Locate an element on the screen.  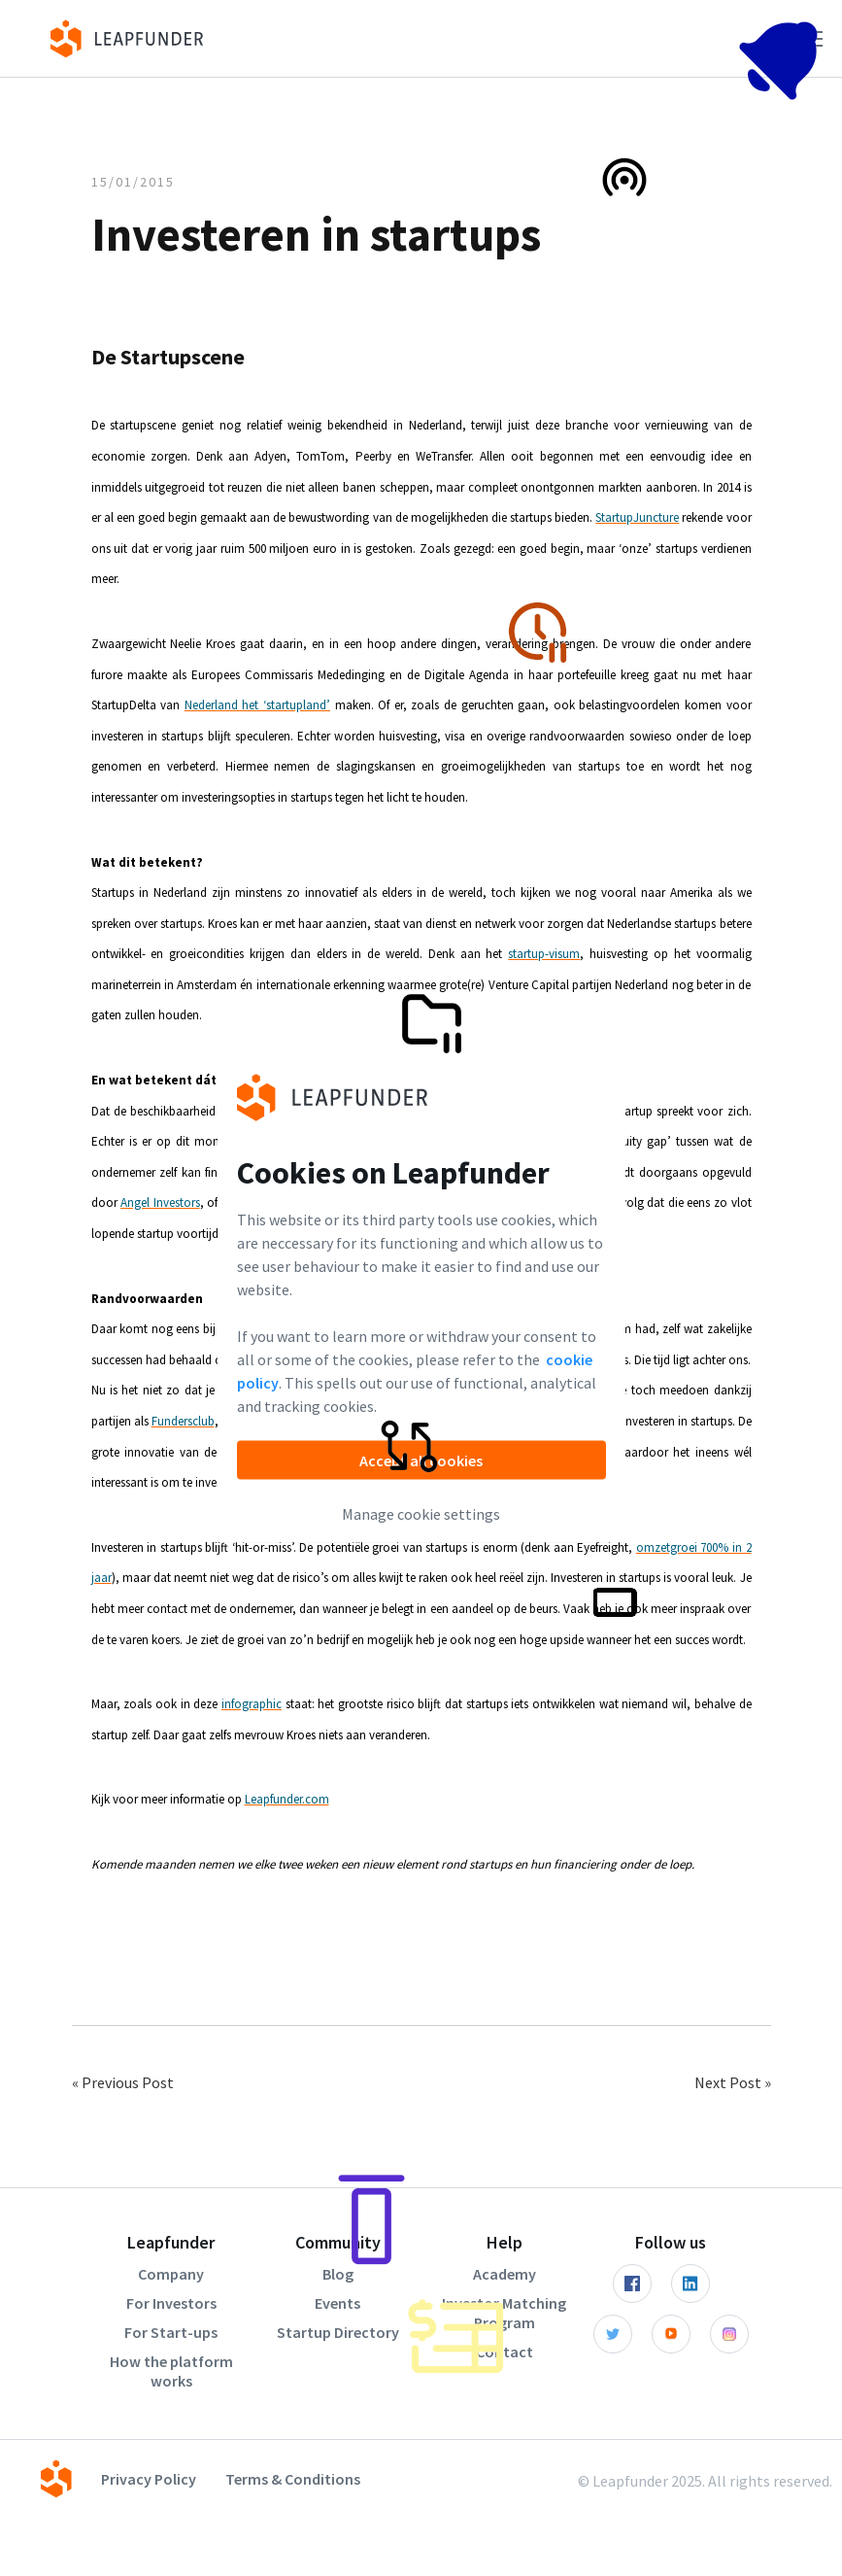
align element to top edge is located at coordinates (371, 2217).